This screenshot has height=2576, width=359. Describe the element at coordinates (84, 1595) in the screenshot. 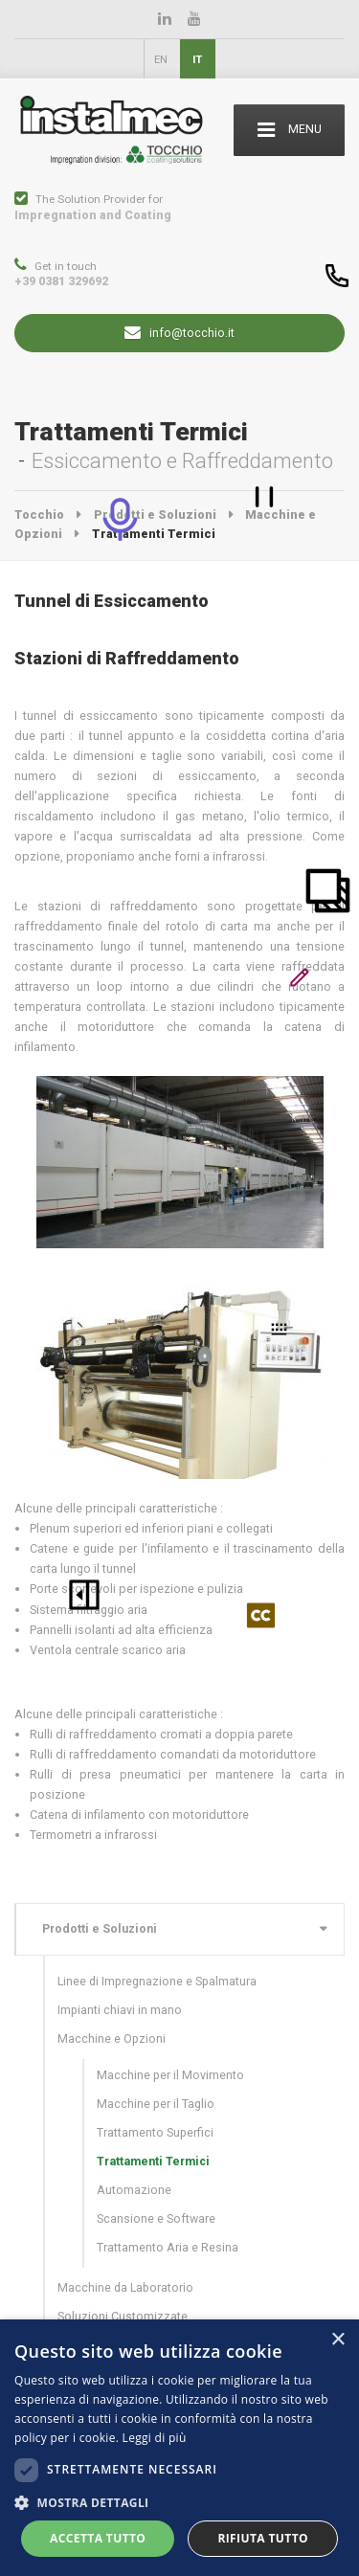

I see `collapse the sidebar panel` at that location.